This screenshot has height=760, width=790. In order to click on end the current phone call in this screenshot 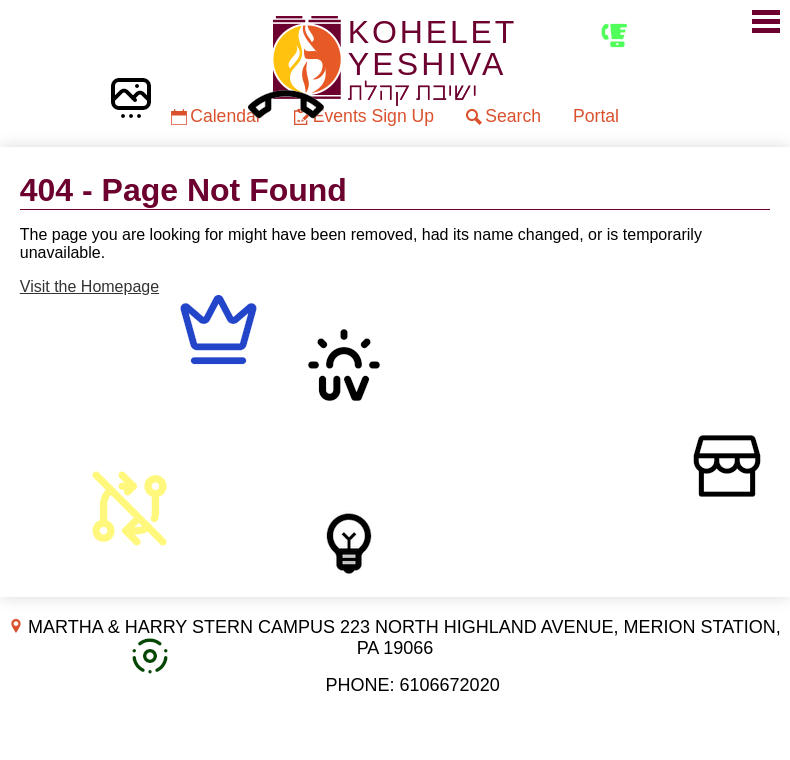, I will do `click(286, 106)`.